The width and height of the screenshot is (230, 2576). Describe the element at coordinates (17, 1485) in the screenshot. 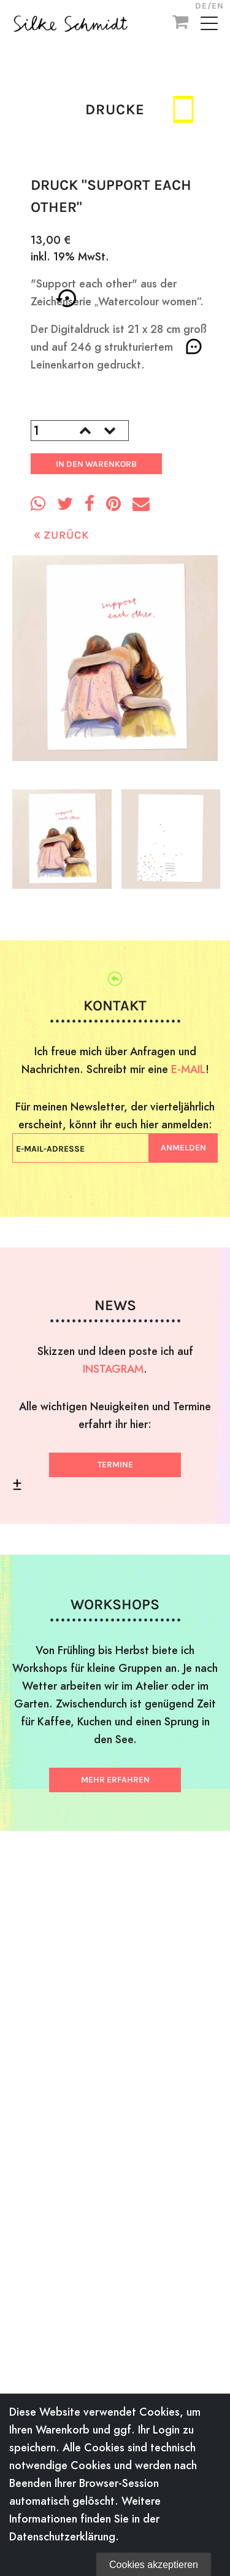

I see `toggle between adding and subtracting values` at that location.